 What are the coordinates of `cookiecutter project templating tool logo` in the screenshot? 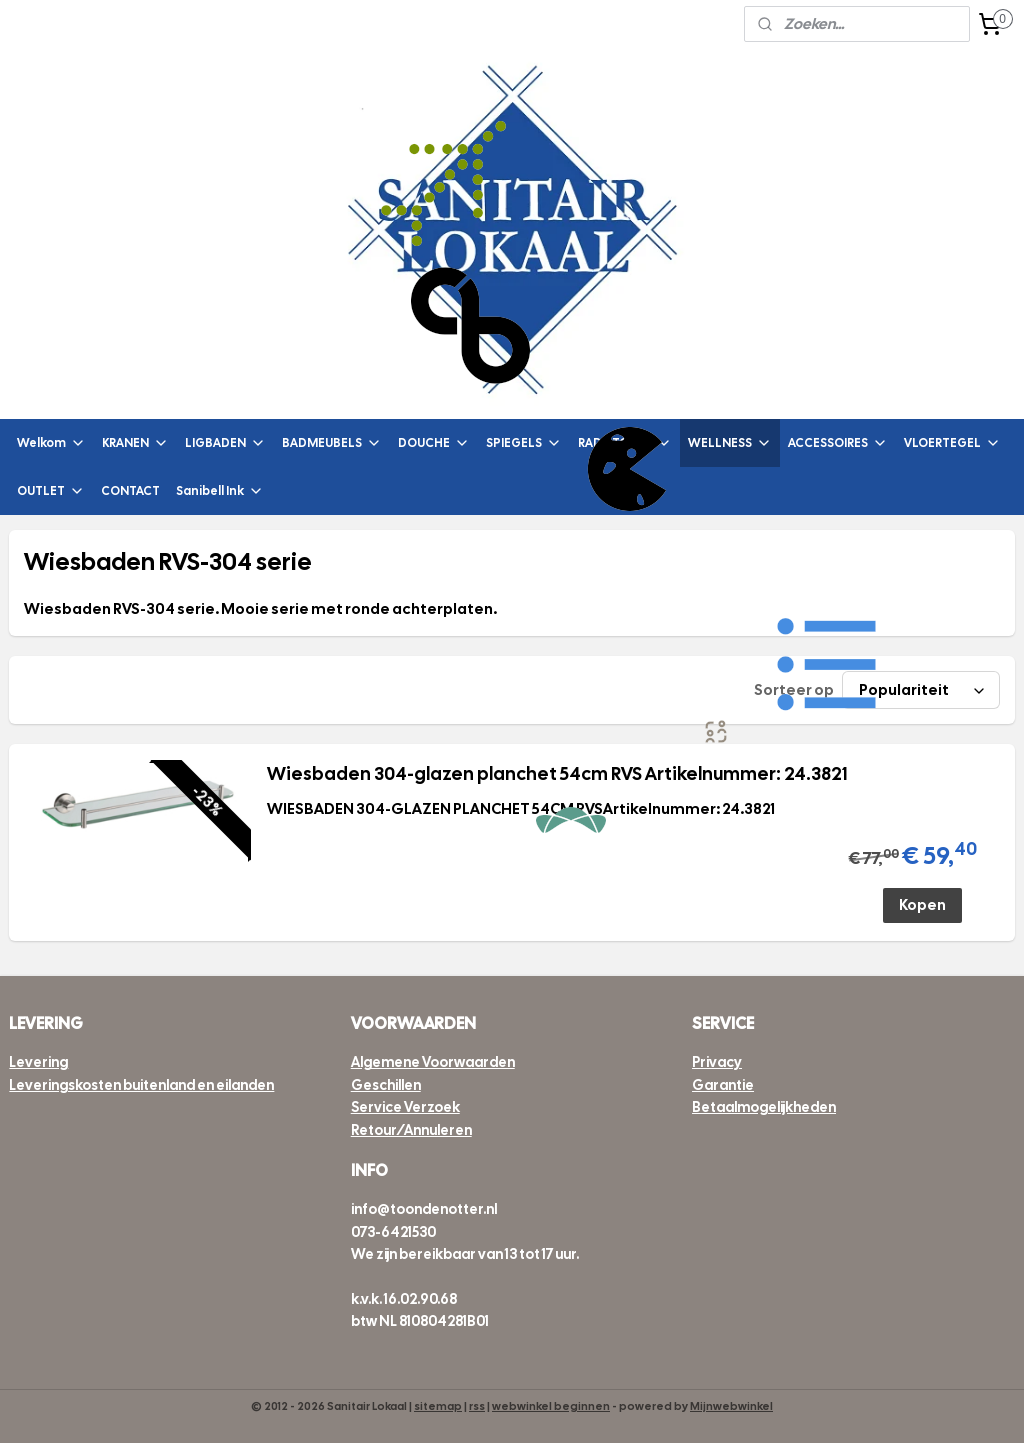 It's located at (627, 469).